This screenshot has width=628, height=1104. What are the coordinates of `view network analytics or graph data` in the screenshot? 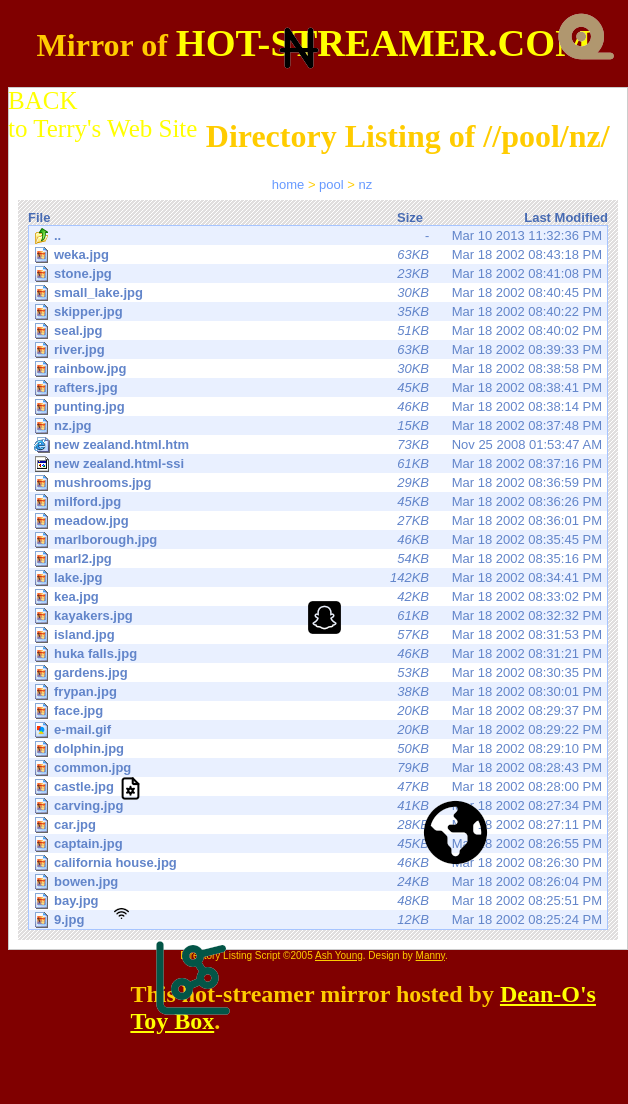 It's located at (193, 978).